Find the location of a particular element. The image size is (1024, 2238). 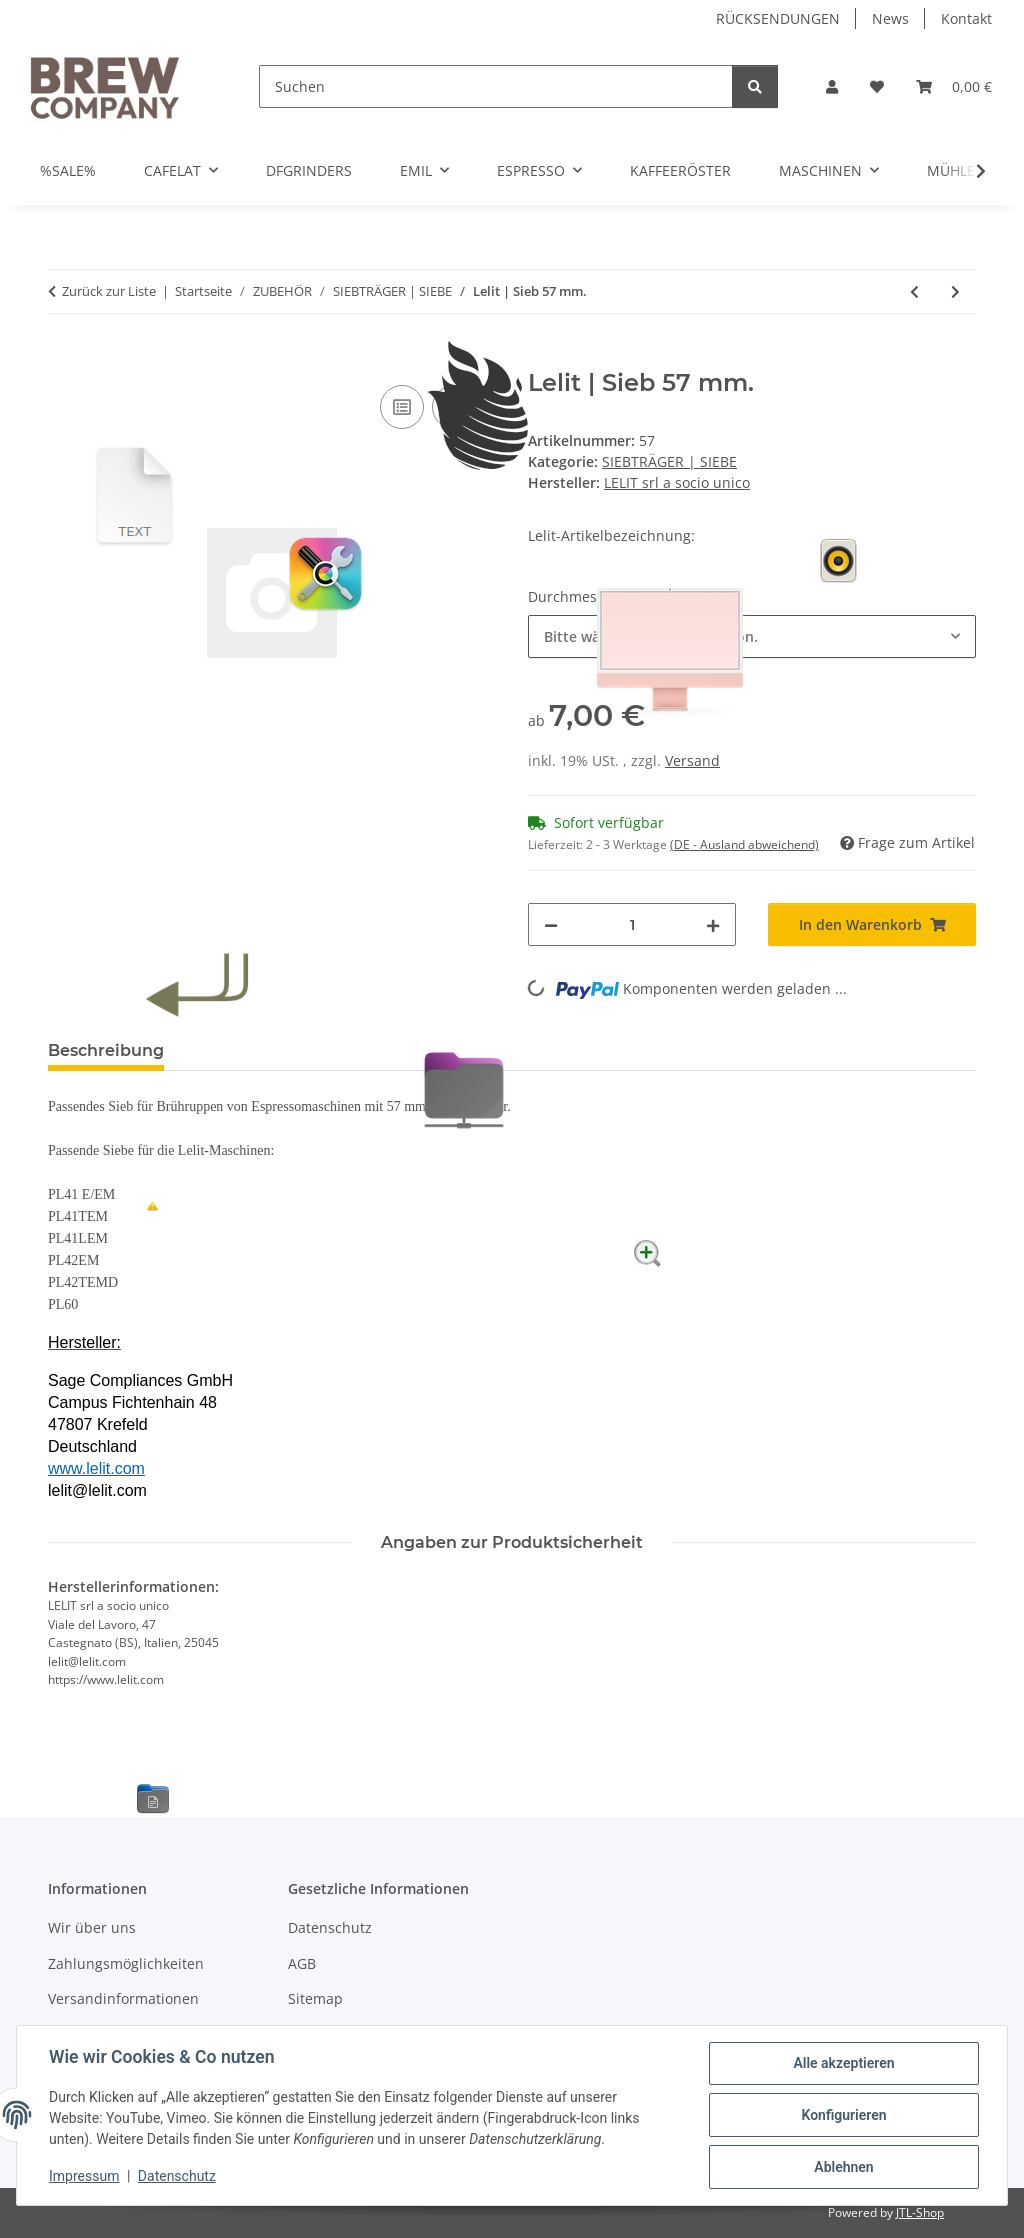

access system sound settings is located at coordinates (838, 560).